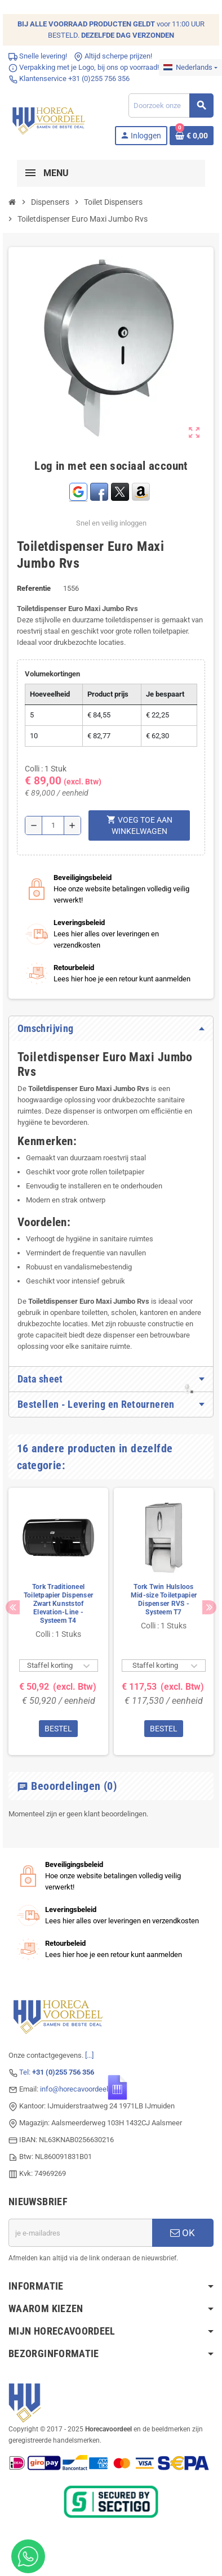  What do you see at coordinates (117, 2088) in the screenshot?
I see `a midi audio file` at bounding box center [117, 2088].